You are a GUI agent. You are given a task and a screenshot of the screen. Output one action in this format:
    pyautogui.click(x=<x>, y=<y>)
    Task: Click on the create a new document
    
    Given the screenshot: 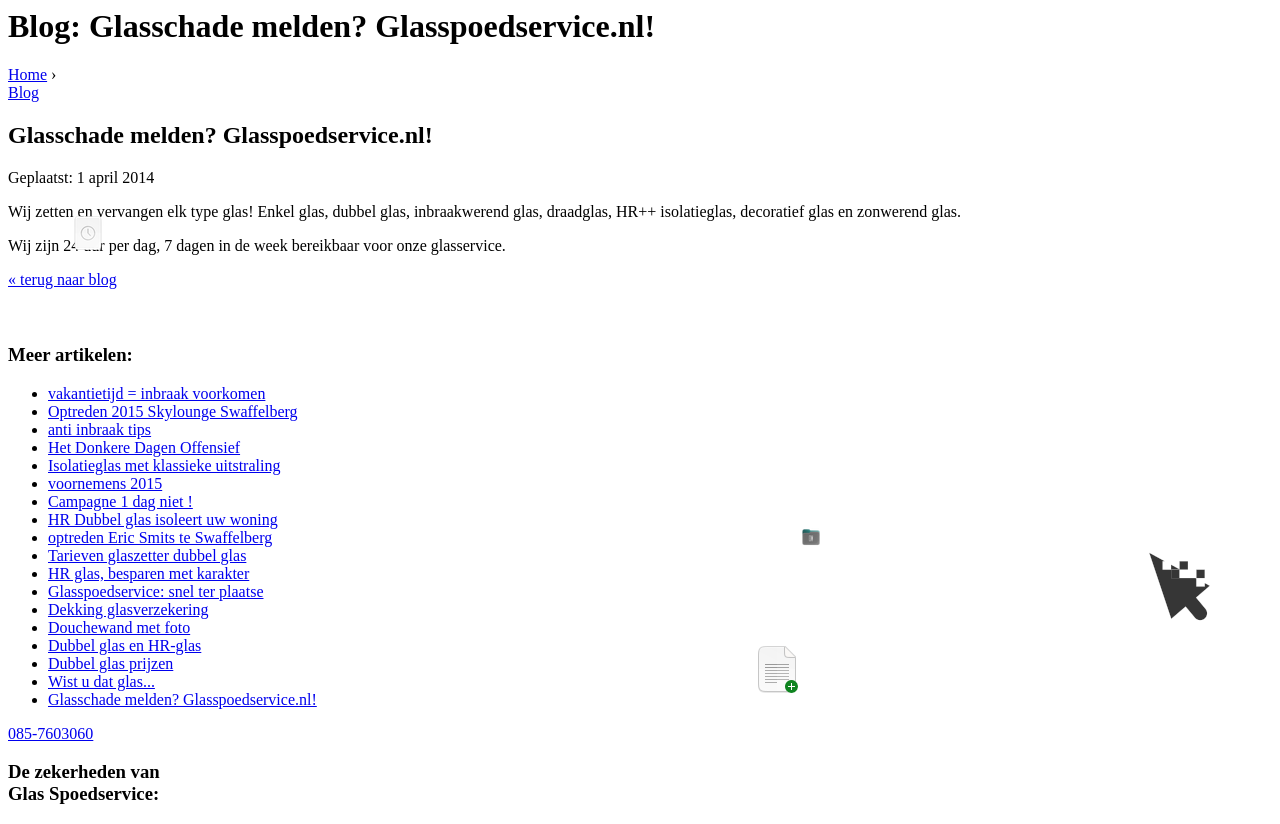 What is the action you would take?
    pyautogui.click(x=777, y=669)
    